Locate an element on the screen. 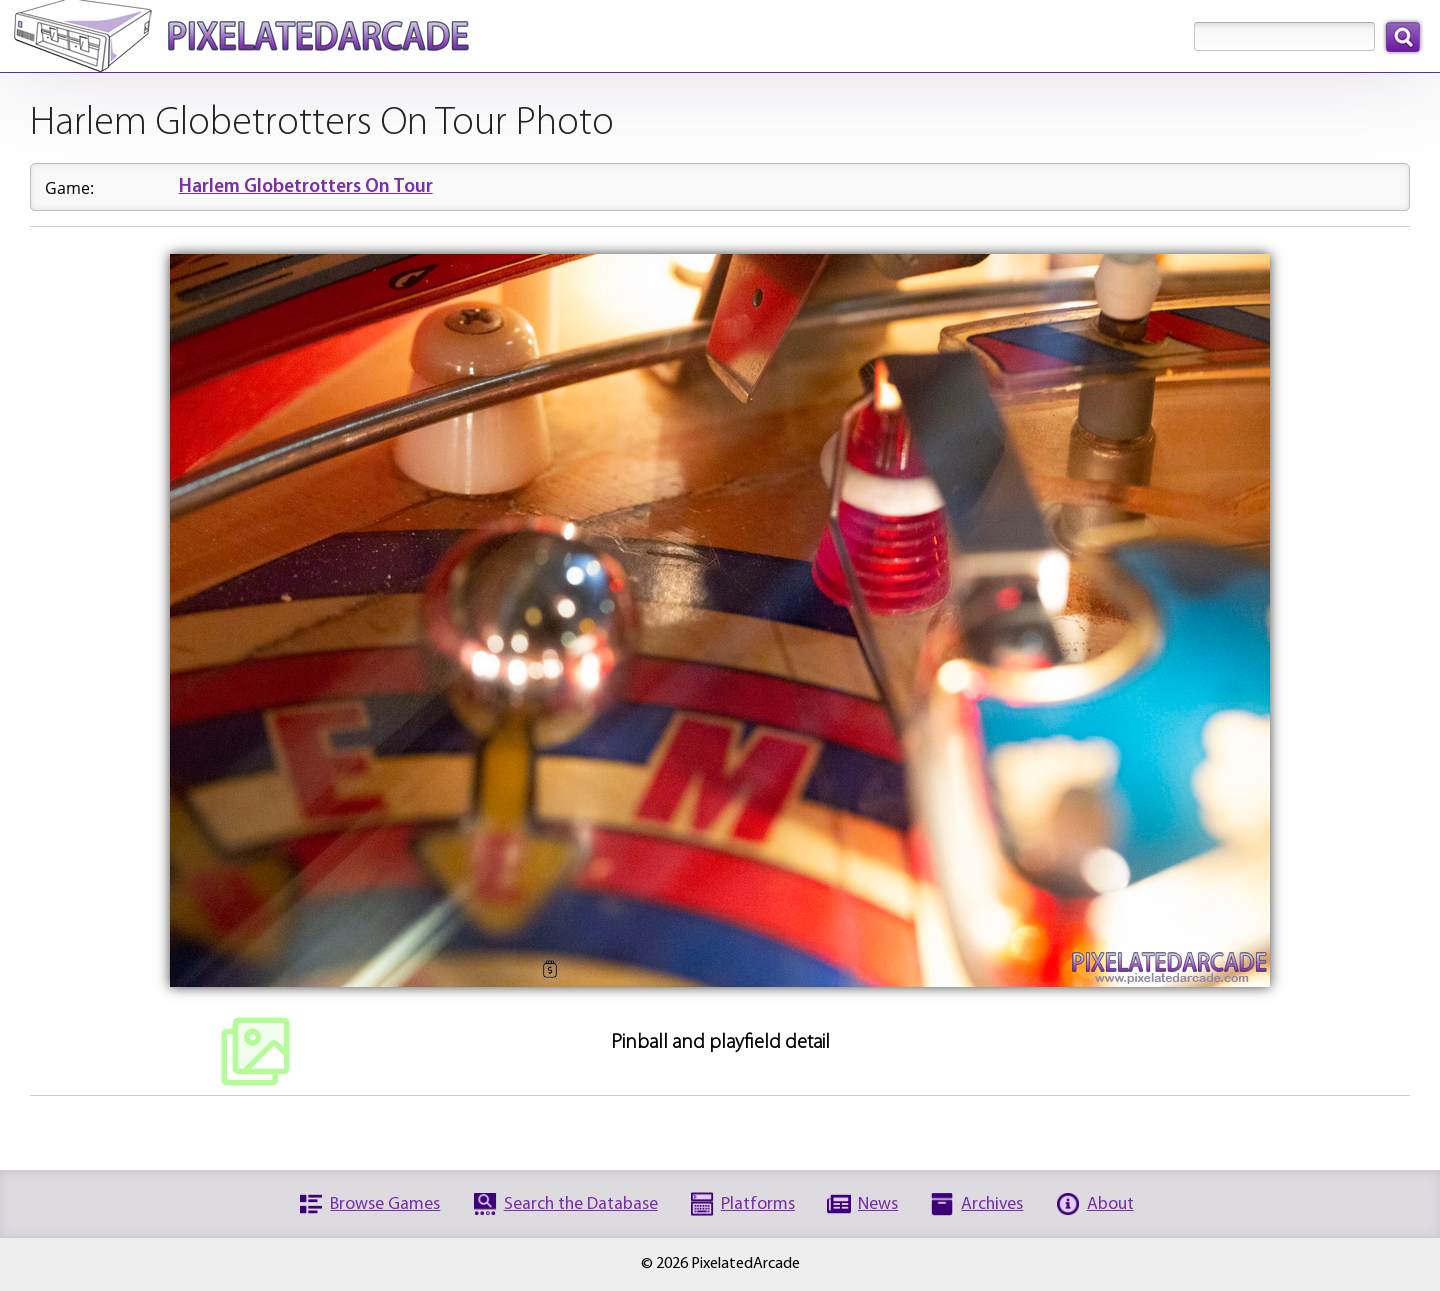 The width and height of the screenshot is (1440, 1291). view photo gallery is located at coordinates (255, 1051).